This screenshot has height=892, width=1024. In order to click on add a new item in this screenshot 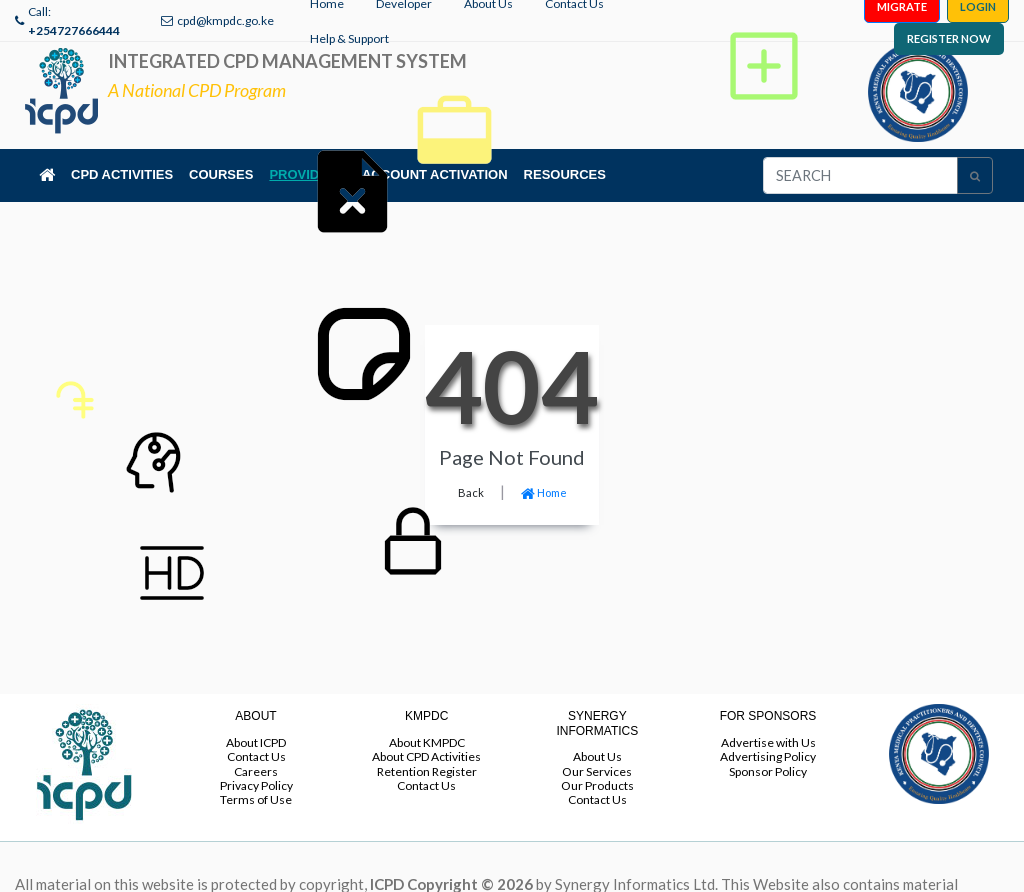, I will do `click(764, 66)`.